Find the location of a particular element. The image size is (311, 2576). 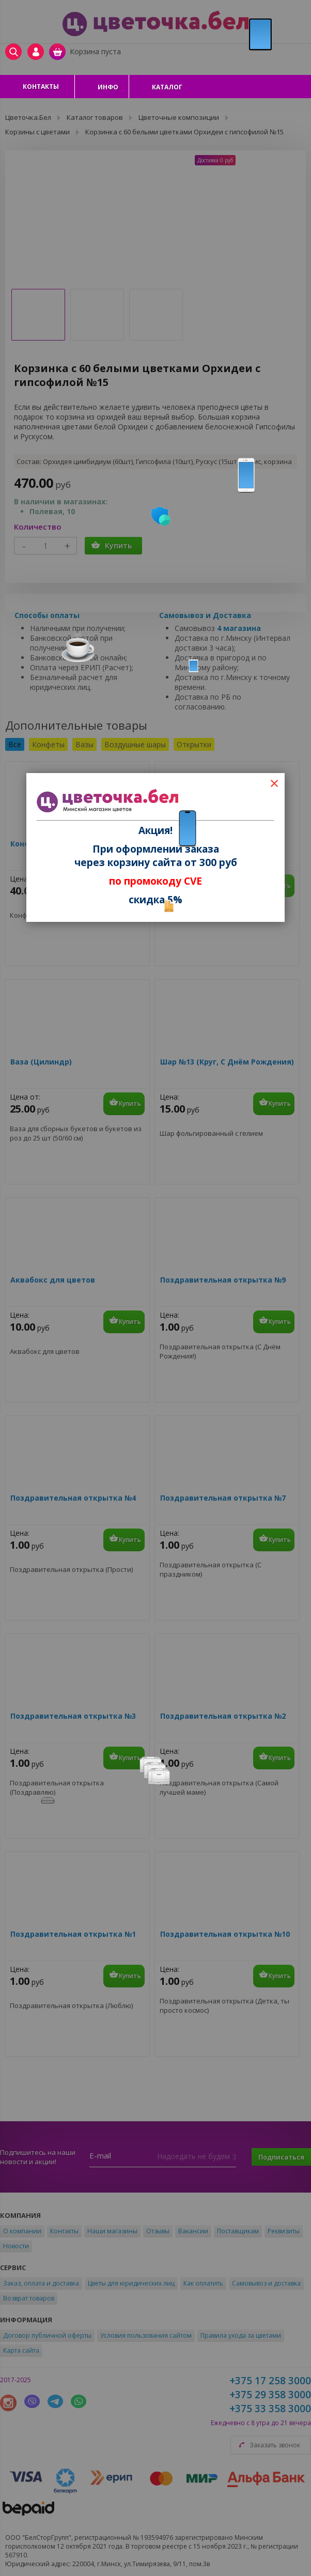

iPad Air device icon is located at coordinates (260, 35).